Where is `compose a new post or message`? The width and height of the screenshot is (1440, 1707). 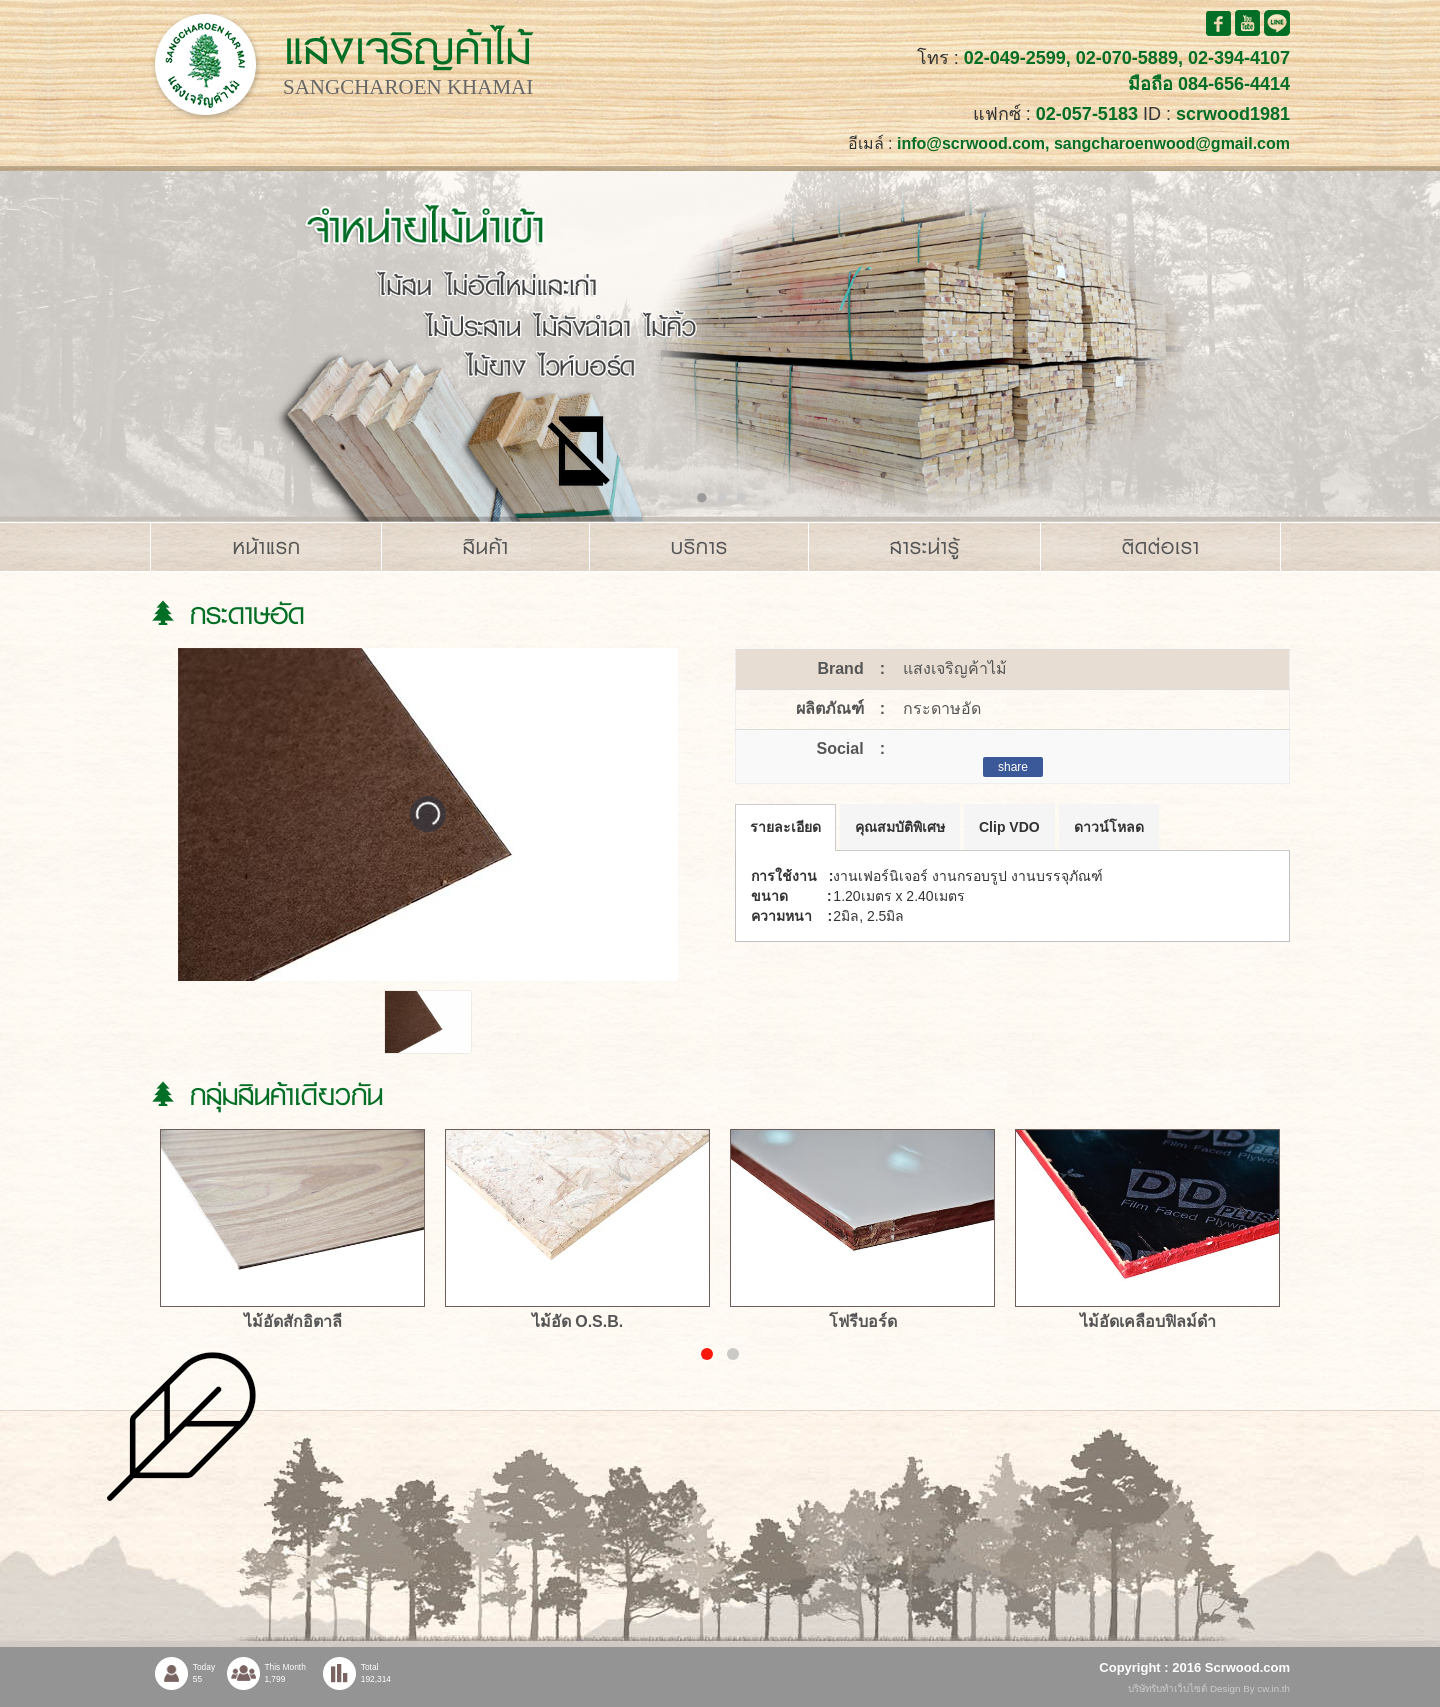 compose a new post or message is located at coordinates (178, 1429).